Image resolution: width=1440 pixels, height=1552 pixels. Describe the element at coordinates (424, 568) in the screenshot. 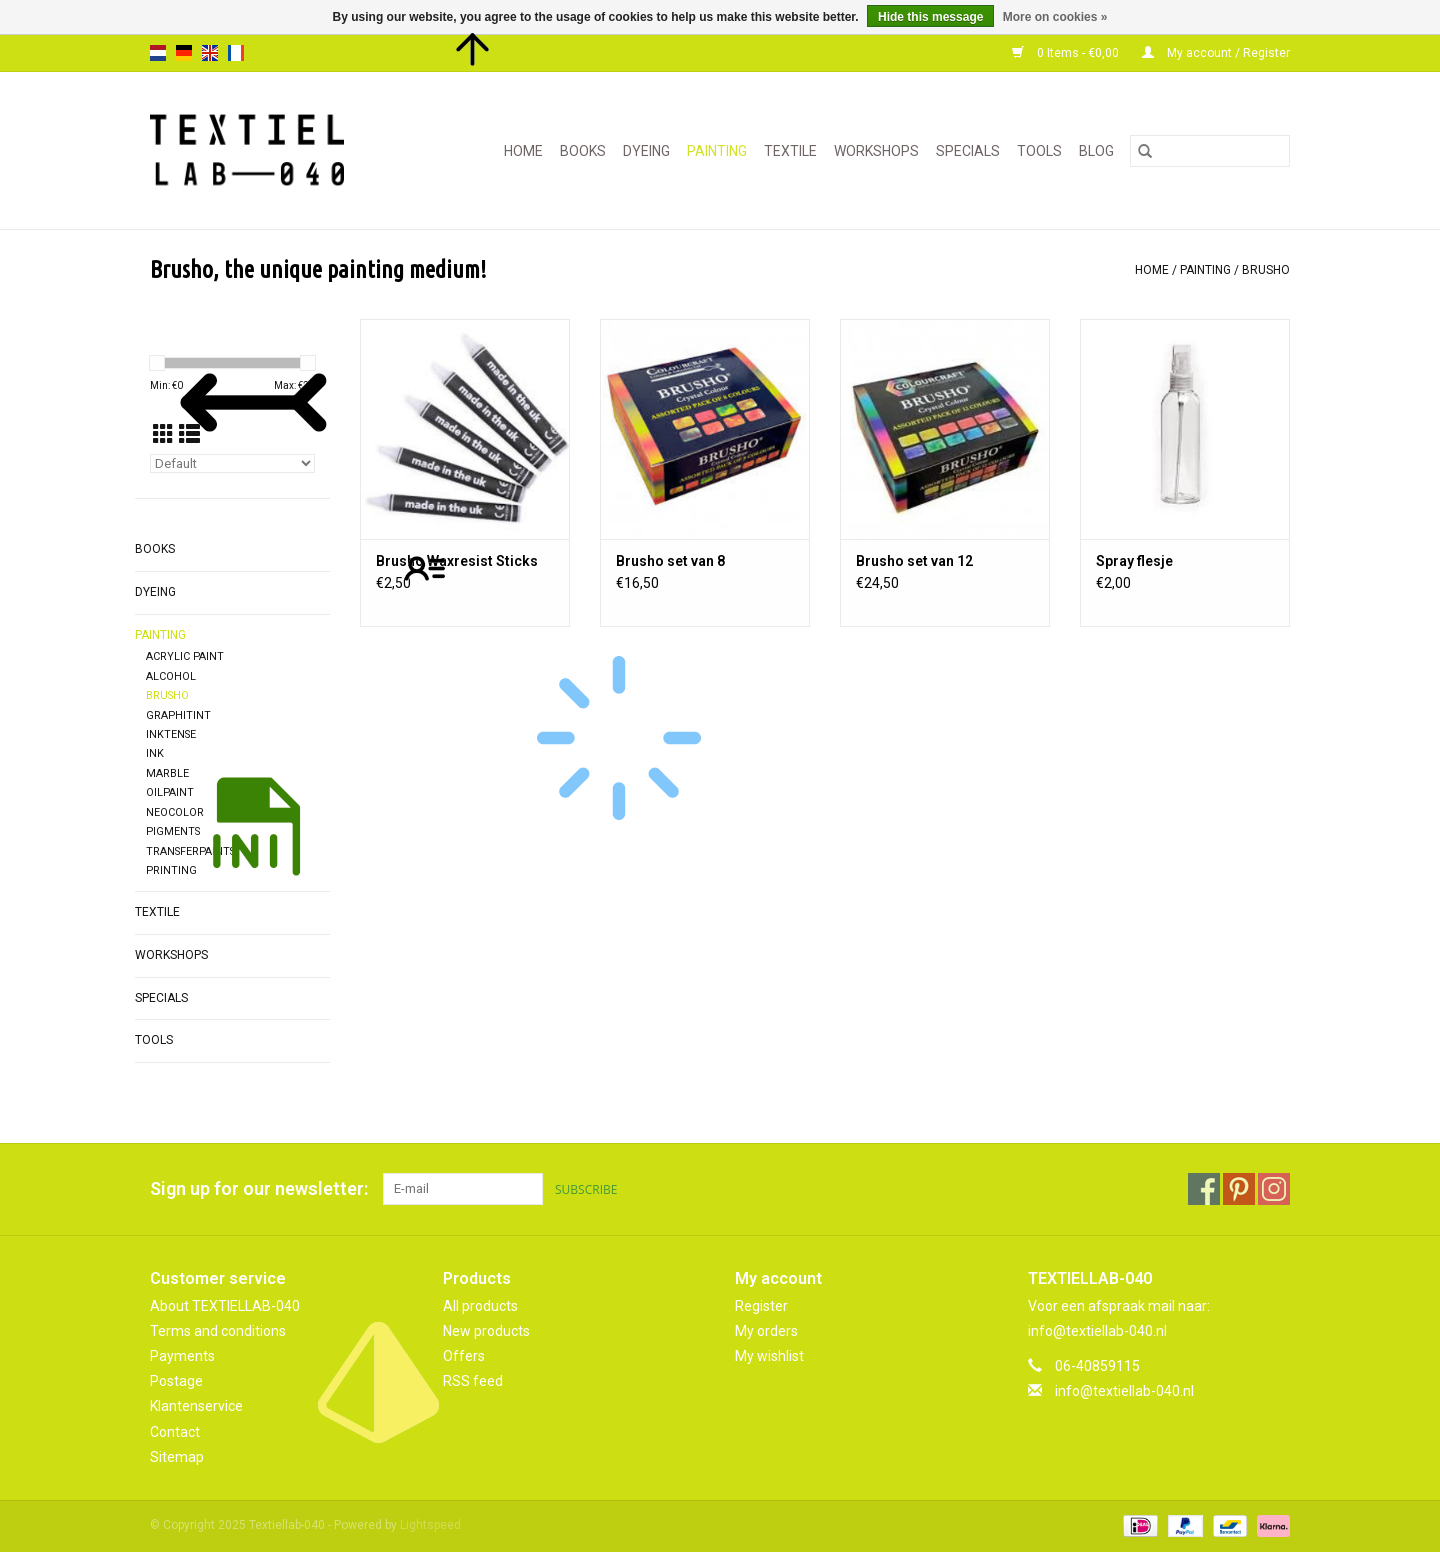

I see `view user list or directory` at that location.